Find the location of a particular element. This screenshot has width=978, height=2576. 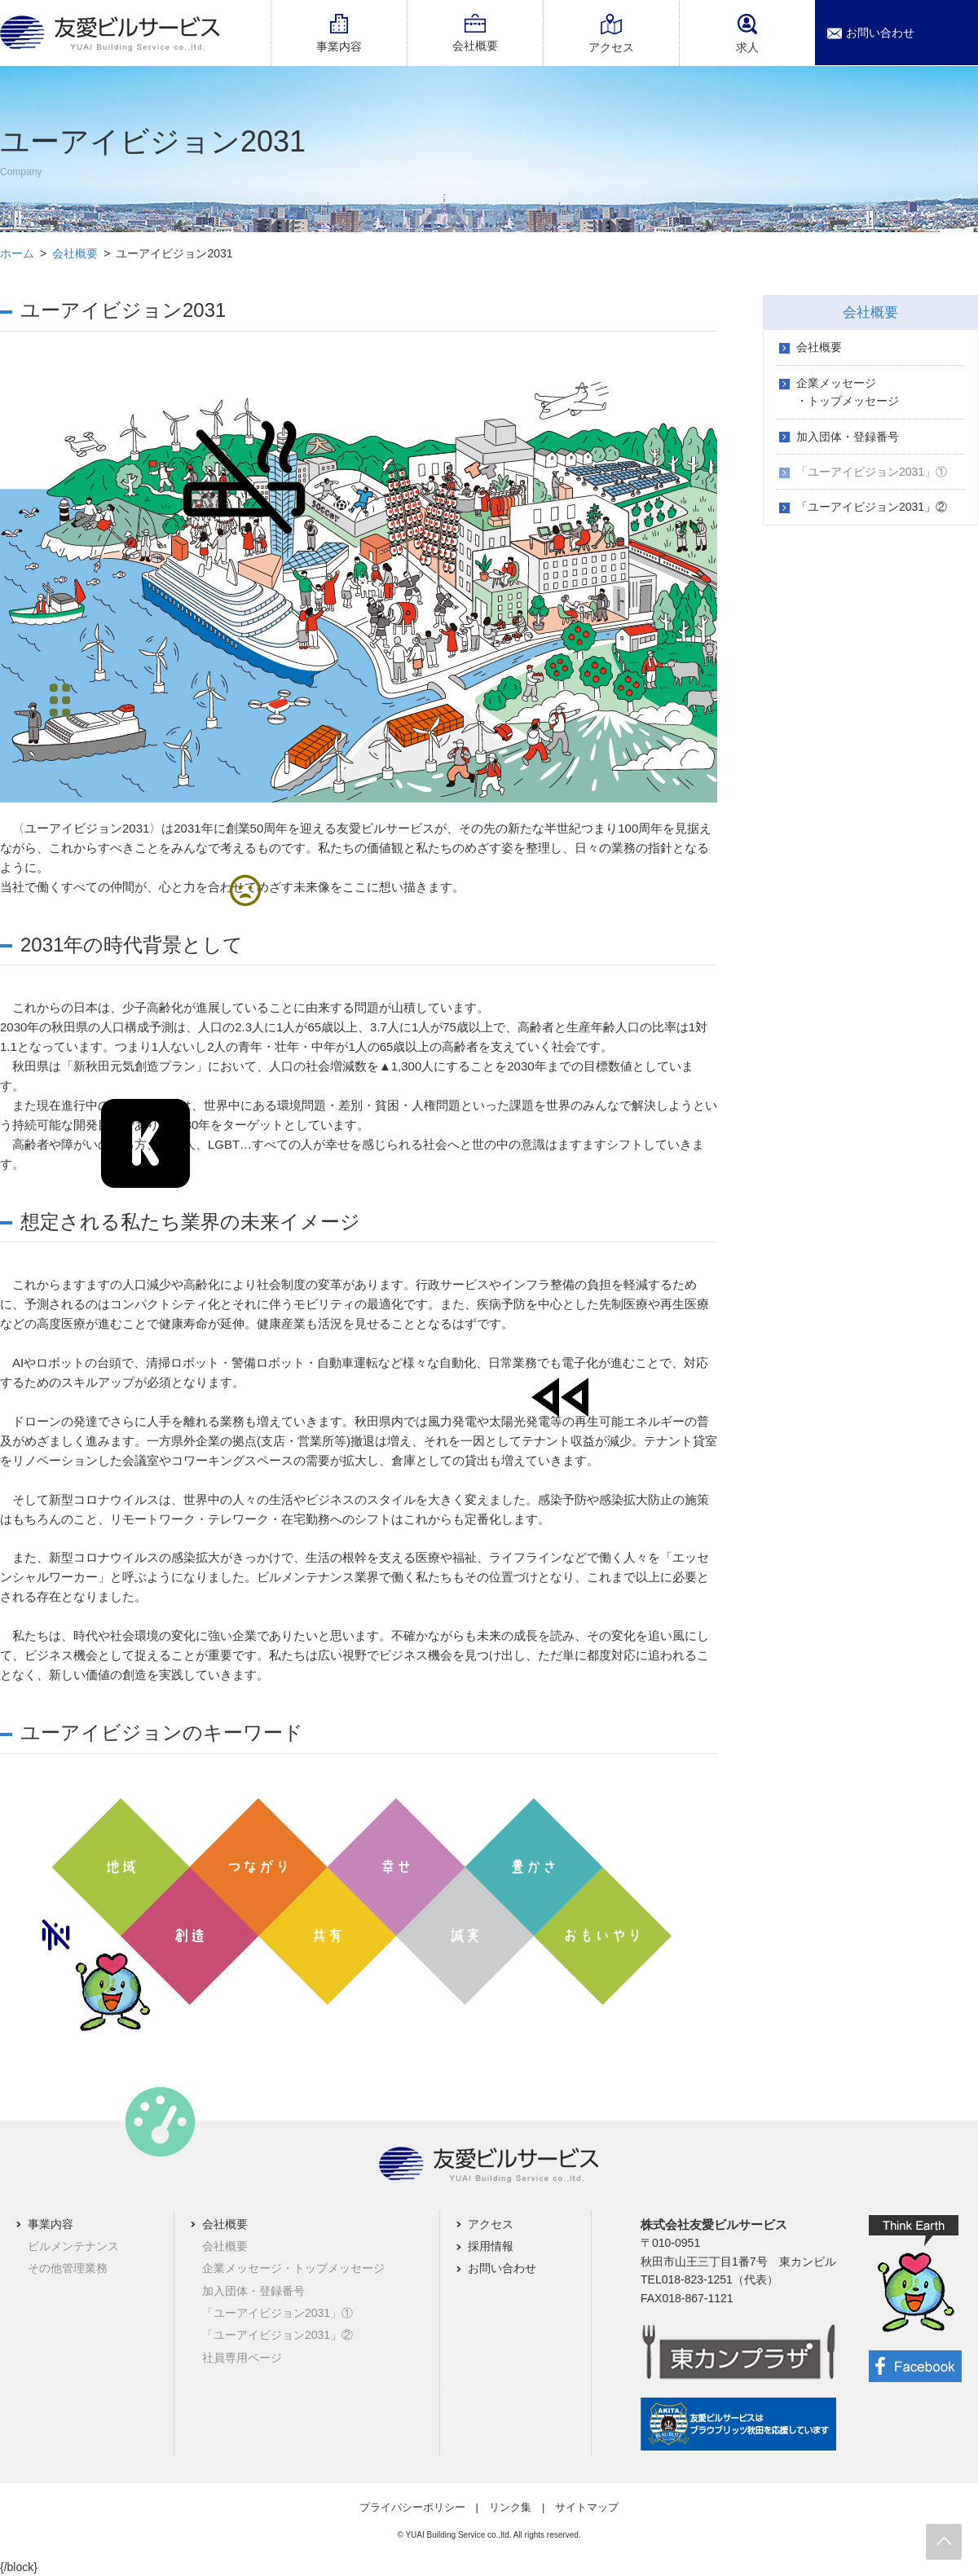

indicates a no smoking area is located at coordinates (244, 481).